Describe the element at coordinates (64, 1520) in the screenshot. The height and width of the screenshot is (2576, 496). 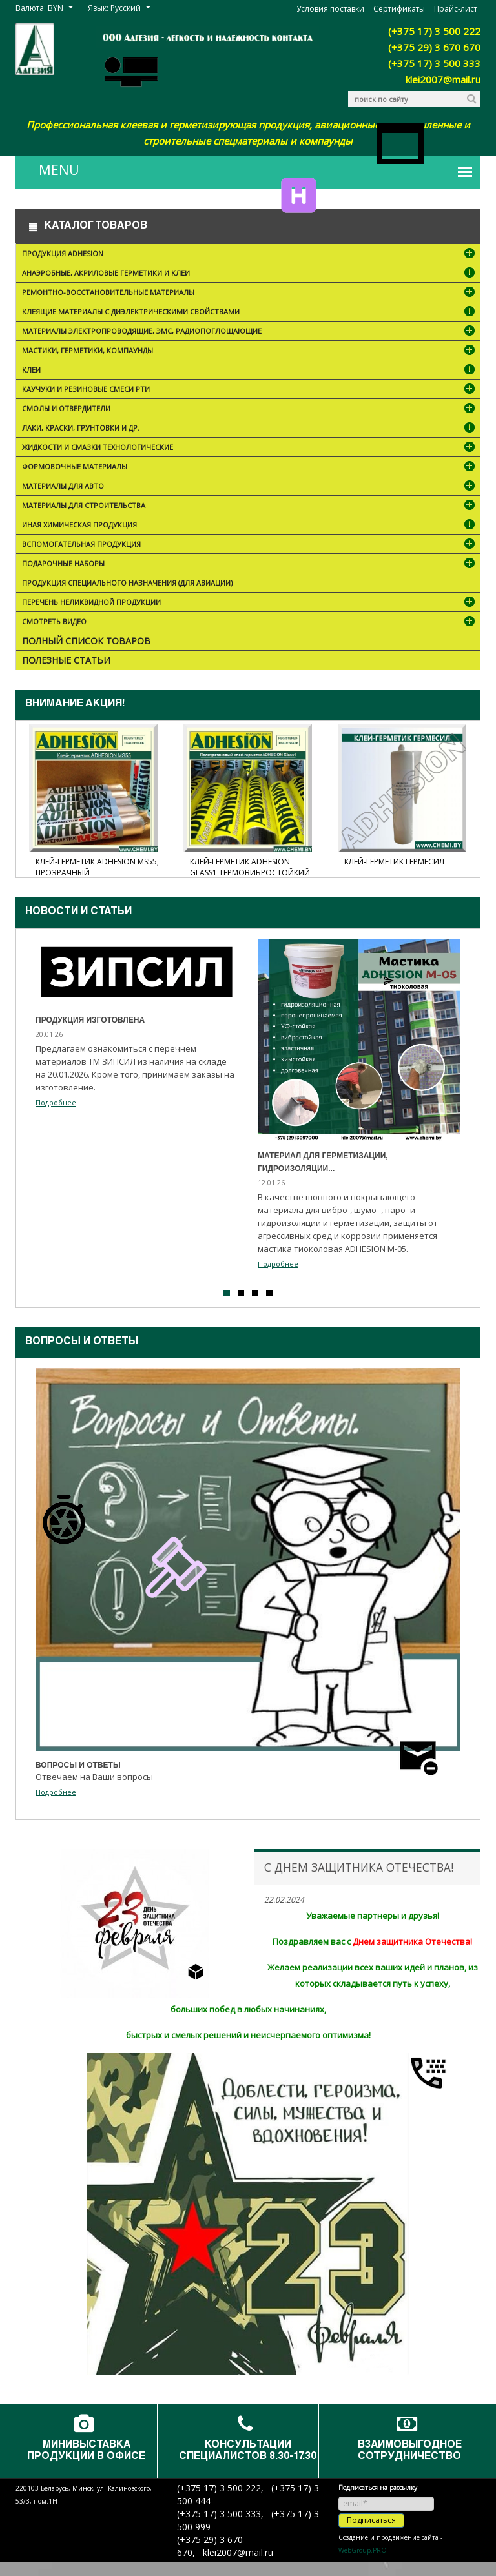
I see `adjust camera shutter speed settings` at that location.